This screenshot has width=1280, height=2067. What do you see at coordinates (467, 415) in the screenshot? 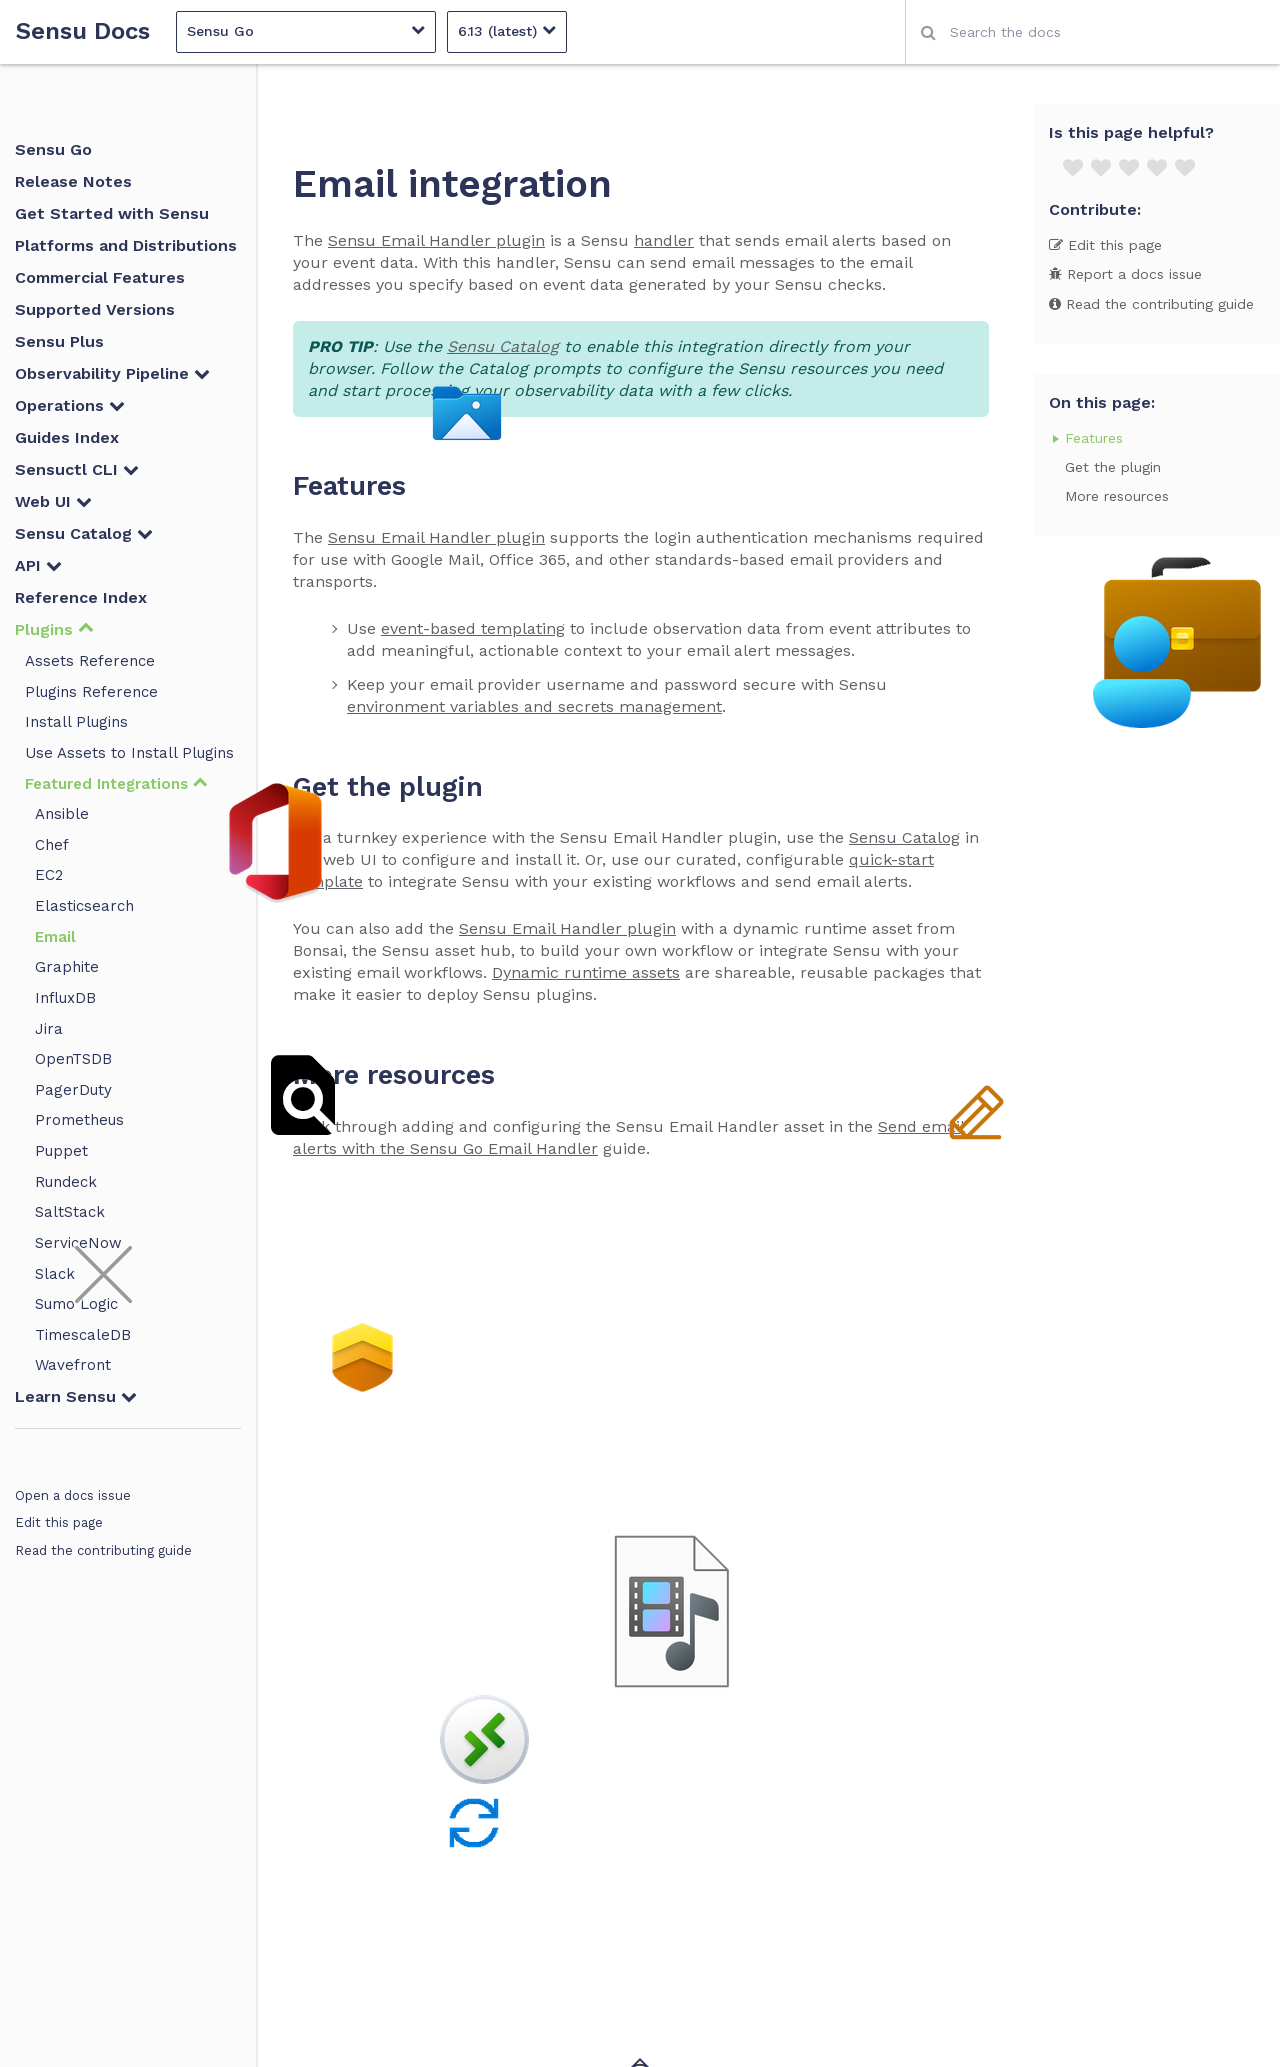
I see `open pictures folder` at bounding box center [467, 415].